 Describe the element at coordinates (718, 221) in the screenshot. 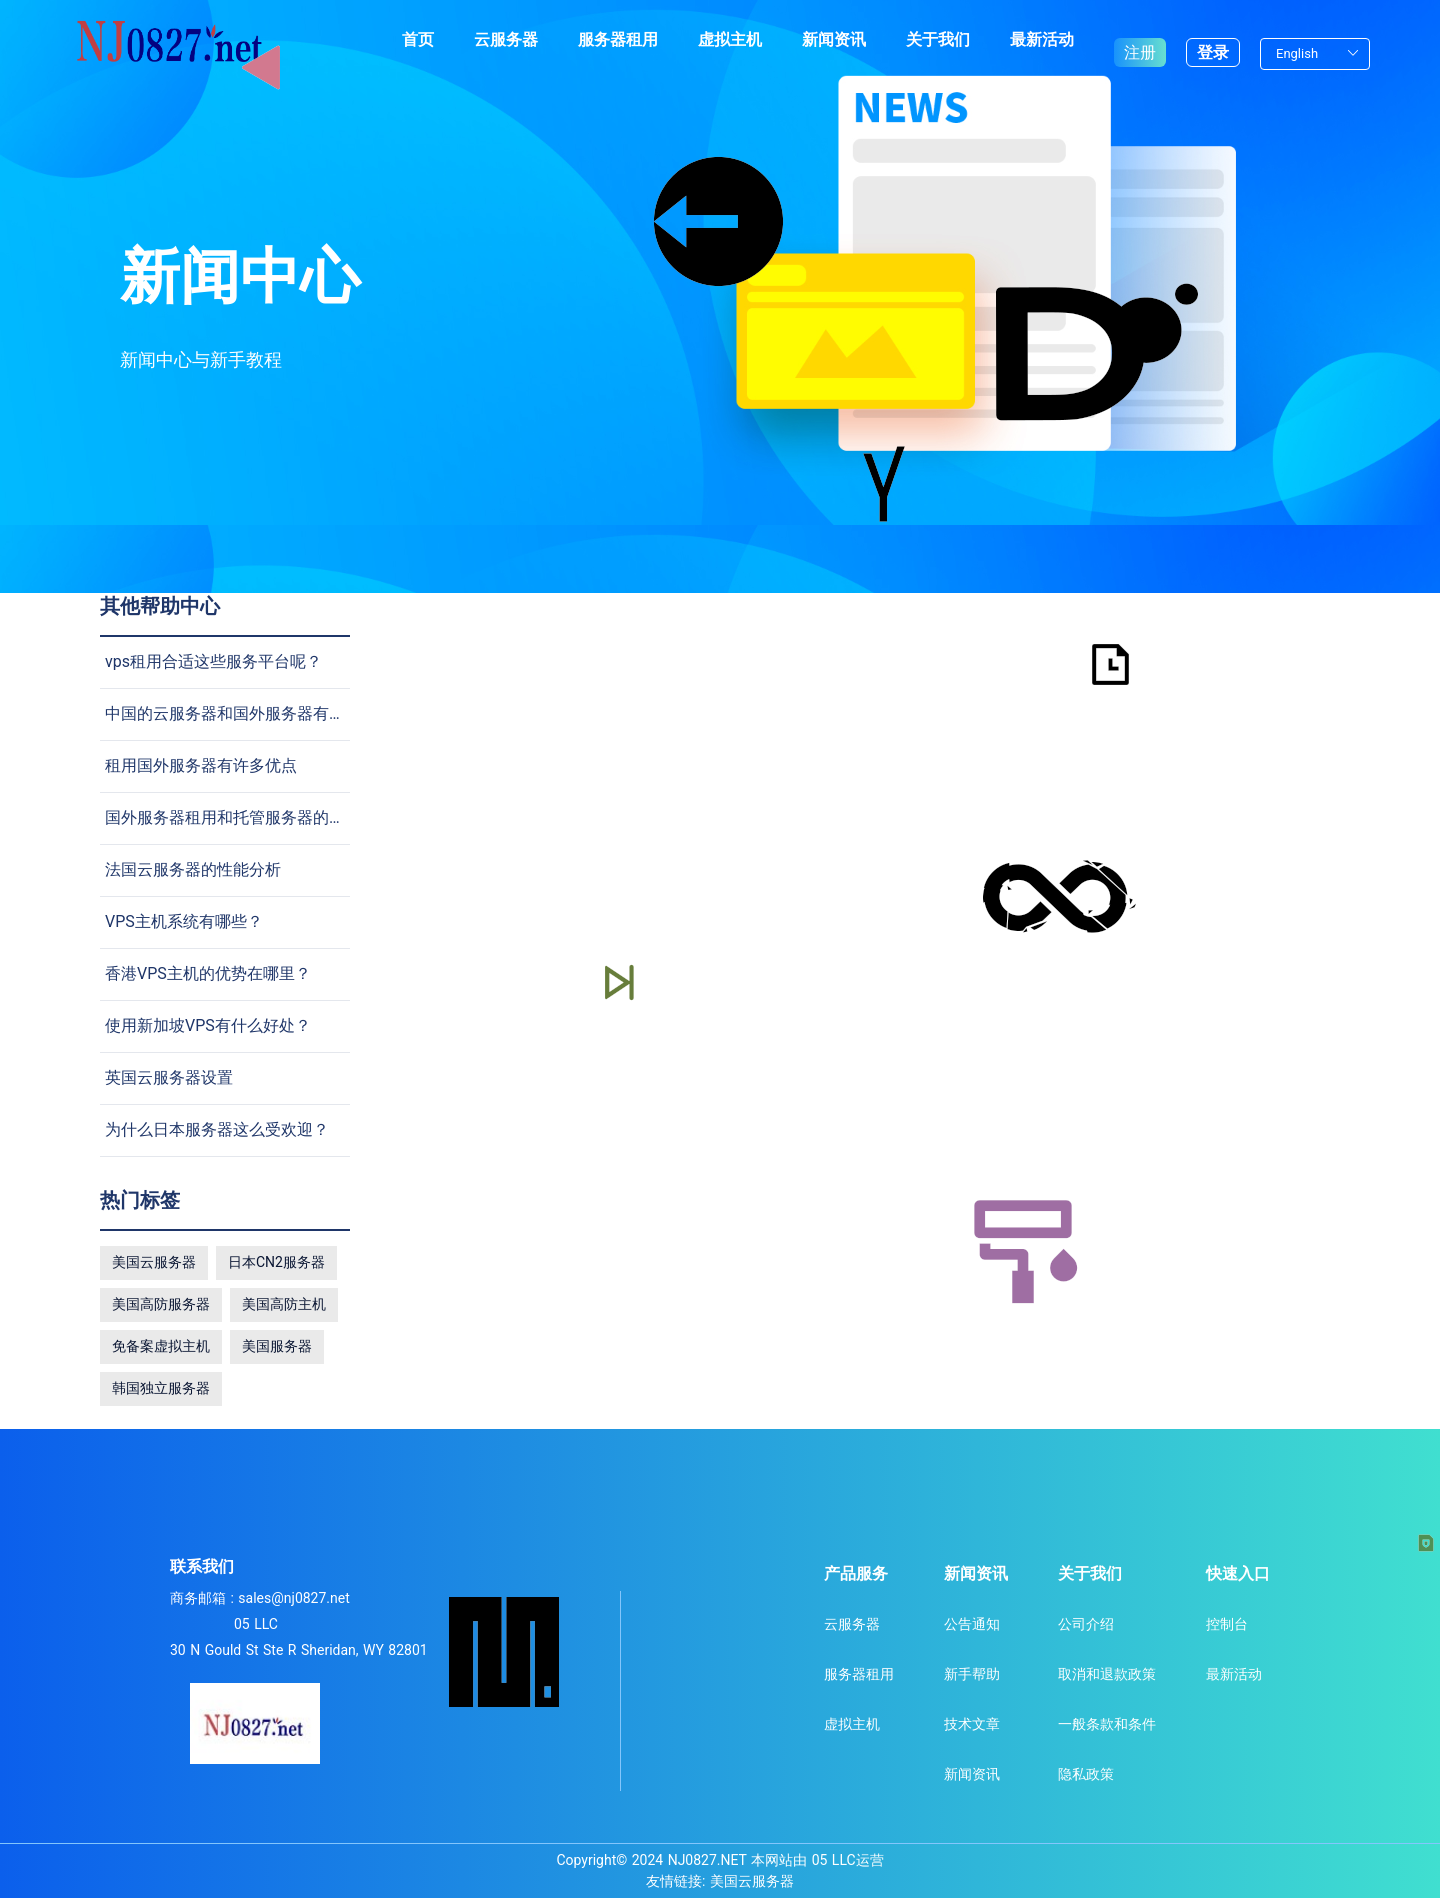

I see `log out of your account` at that location.